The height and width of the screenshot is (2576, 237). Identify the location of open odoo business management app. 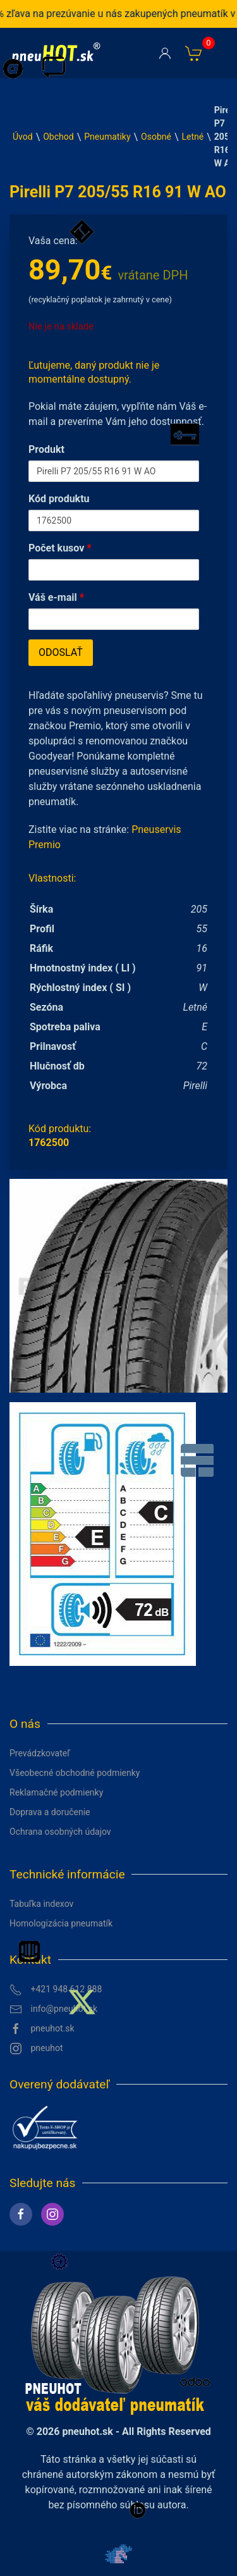
(195, 2381).